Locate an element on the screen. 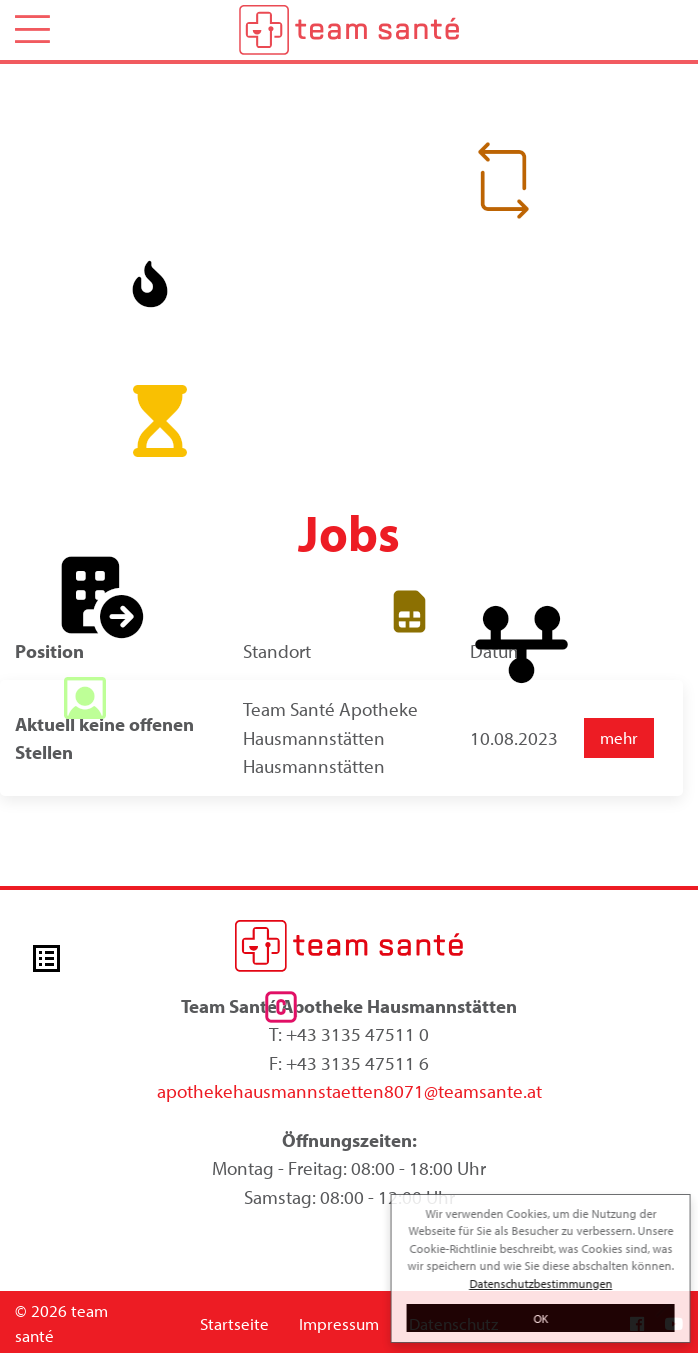 The height and width of the screenshot is (1353, 698). view timeline or chronological history is located at coordinates (521, 644).